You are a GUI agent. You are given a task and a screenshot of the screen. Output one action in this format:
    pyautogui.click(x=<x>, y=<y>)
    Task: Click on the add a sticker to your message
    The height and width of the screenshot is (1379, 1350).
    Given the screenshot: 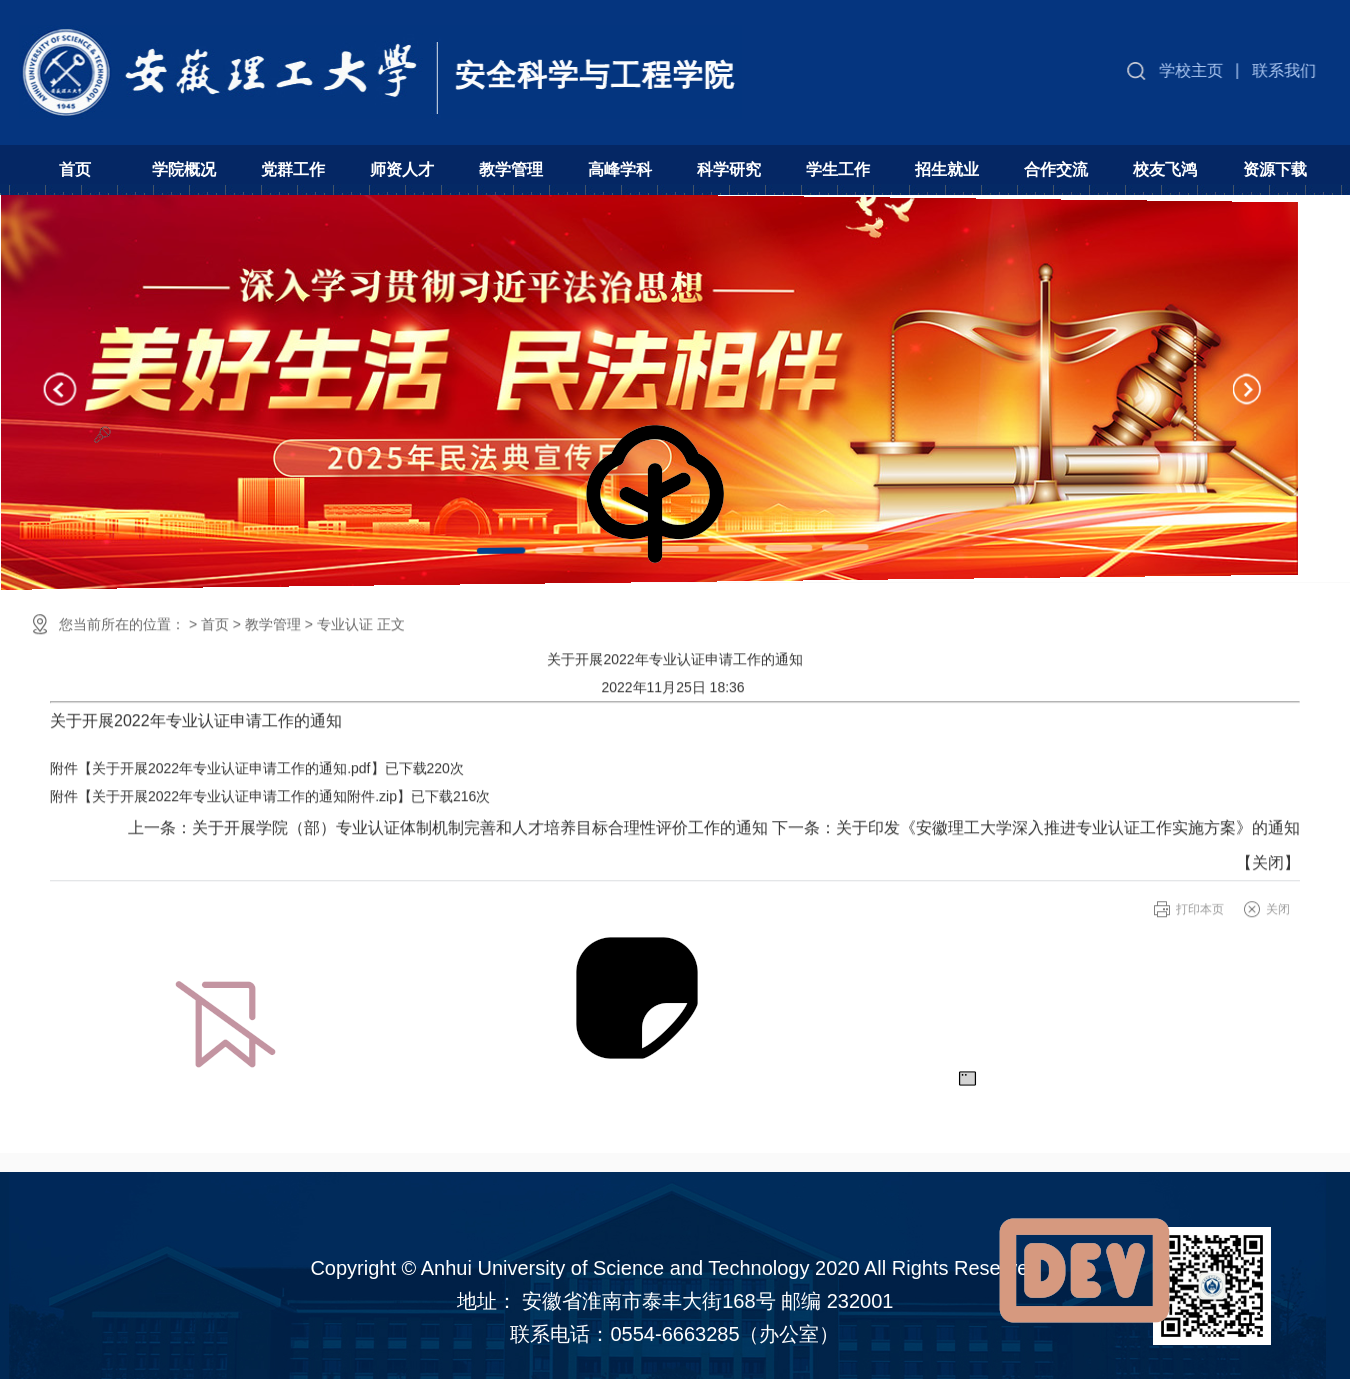 What is the action you would take?
    pyautogui.click(x=637, y=998)
    